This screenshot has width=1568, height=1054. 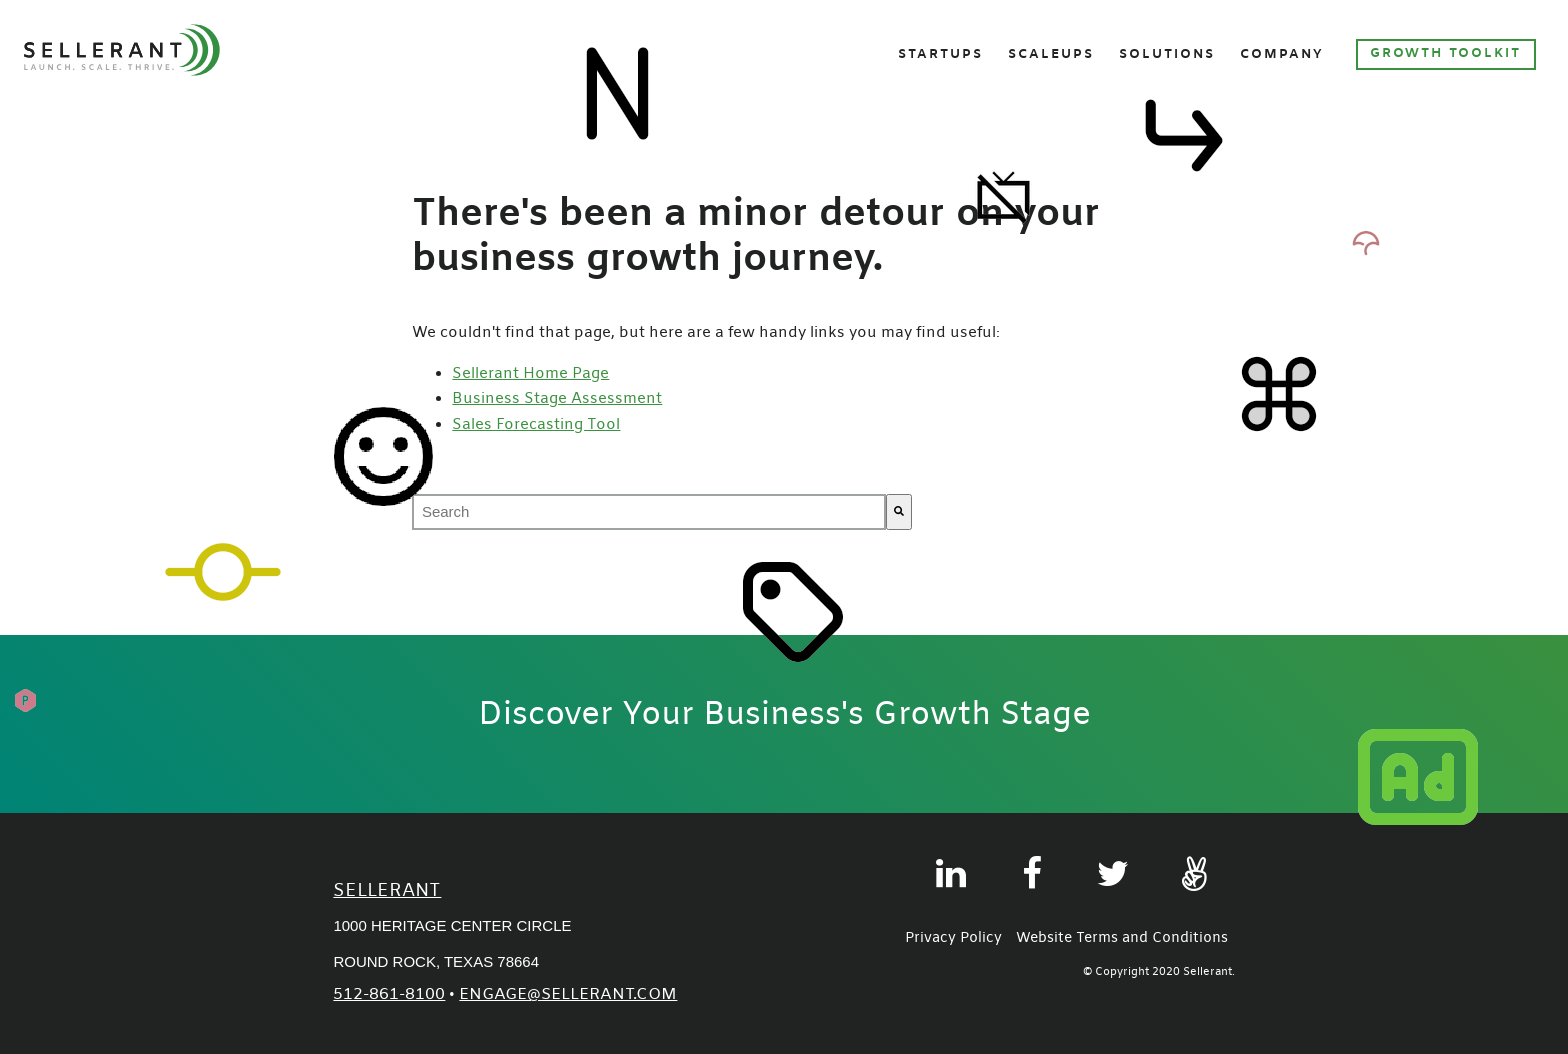 I want to click on rate your experience with a positive reaction, so click(x=383, y=456).